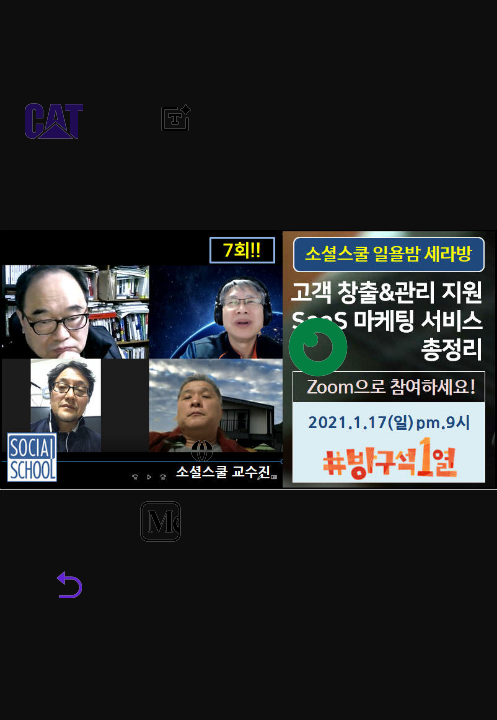 The height and width of the screenshot is (720, 497). I want to click on generate text using AI, so click(175, 119).